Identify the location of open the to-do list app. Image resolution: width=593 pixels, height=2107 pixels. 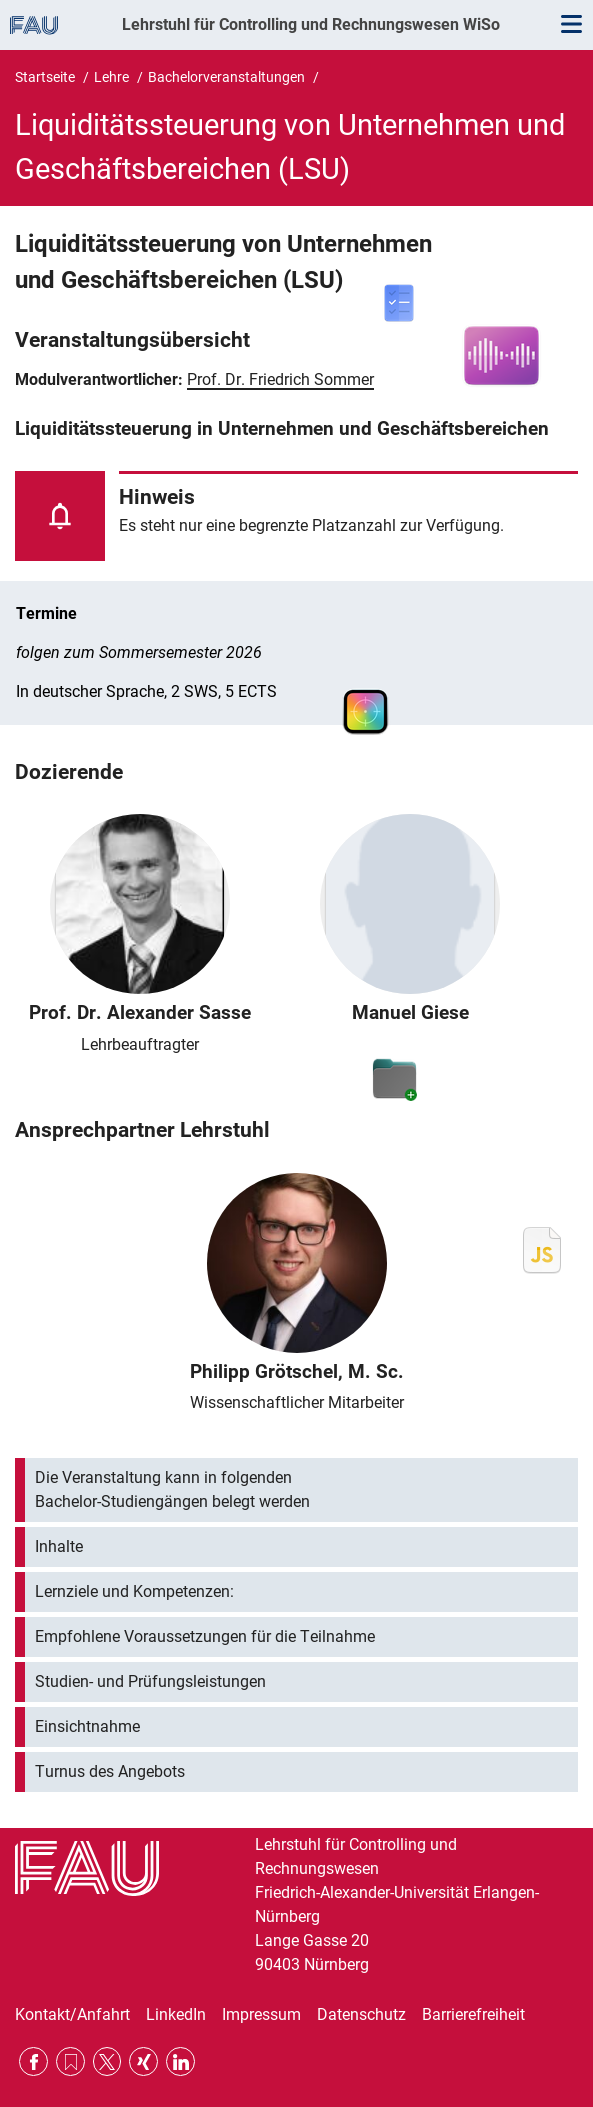
(399, 303).